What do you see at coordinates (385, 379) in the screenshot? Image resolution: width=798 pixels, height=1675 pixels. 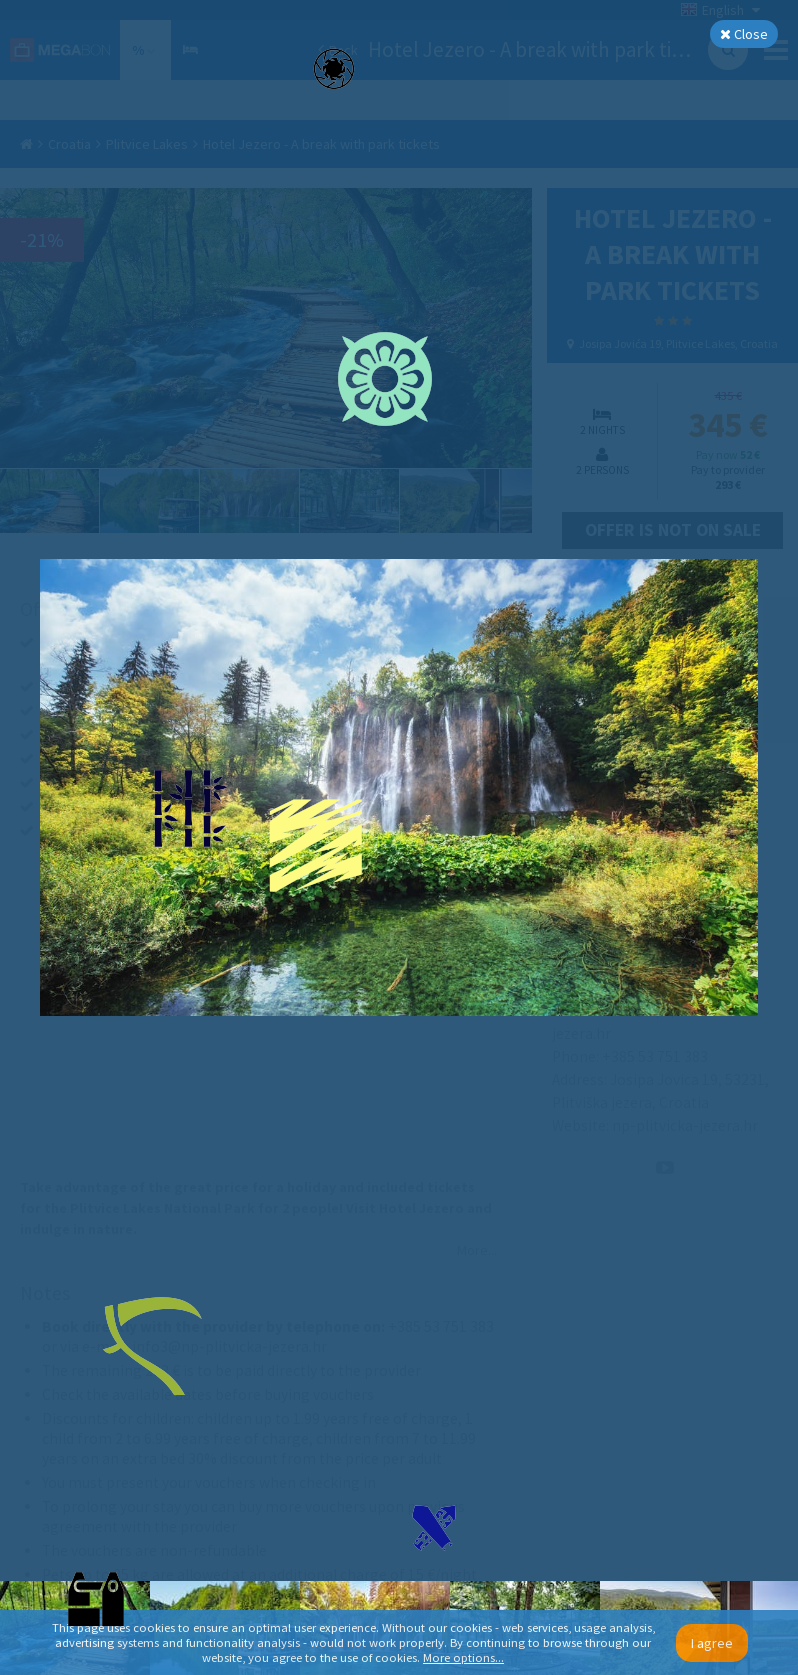 I see `decorative floral game emblem or badge` at bounding box center [385, 379].